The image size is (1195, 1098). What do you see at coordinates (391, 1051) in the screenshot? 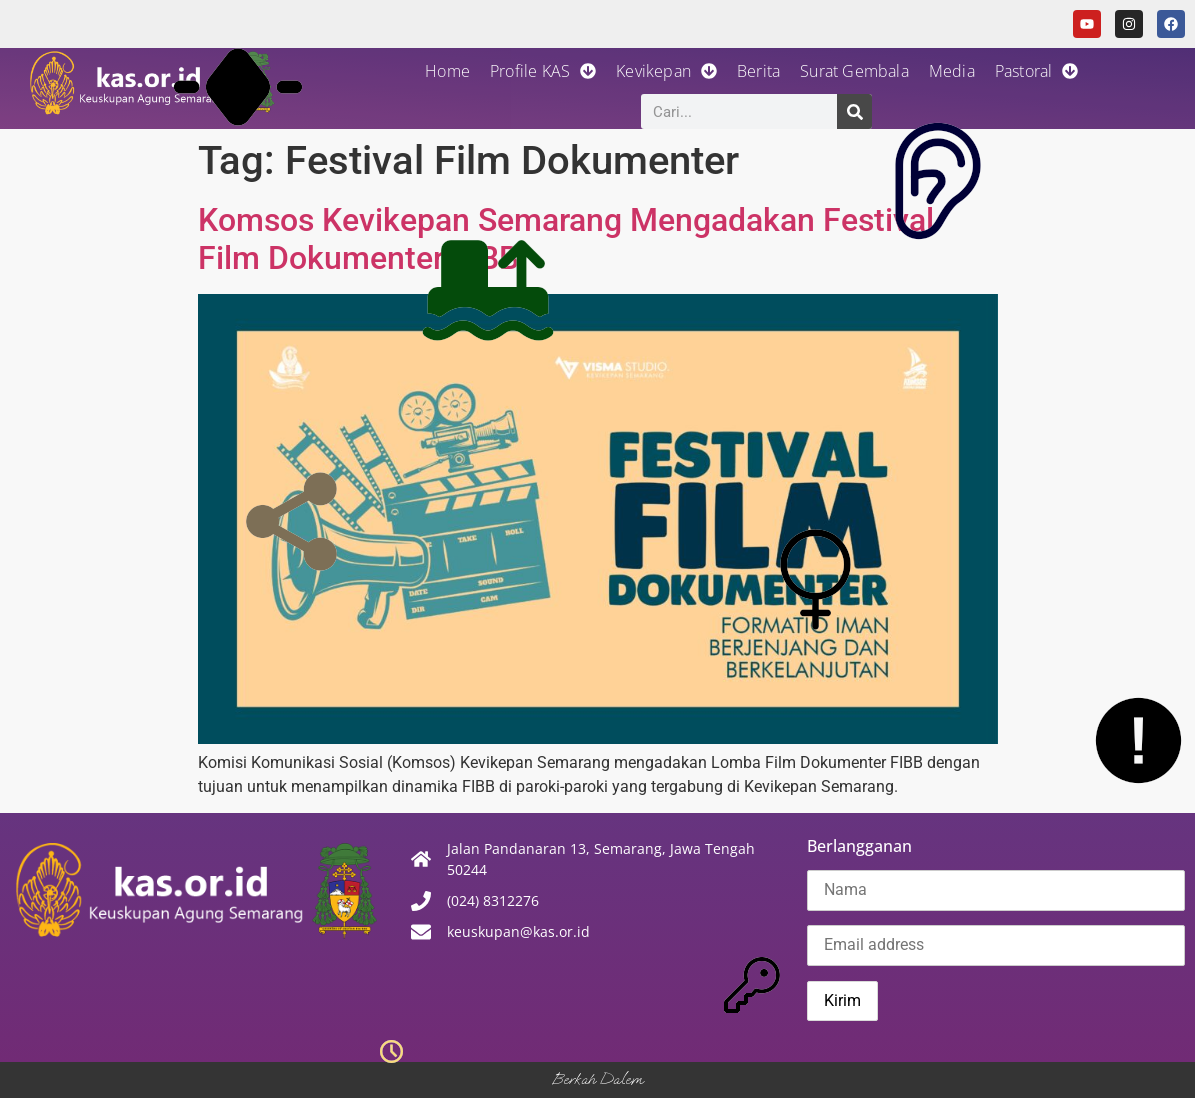
I see `view current time` at bounding box center [391, 1051].